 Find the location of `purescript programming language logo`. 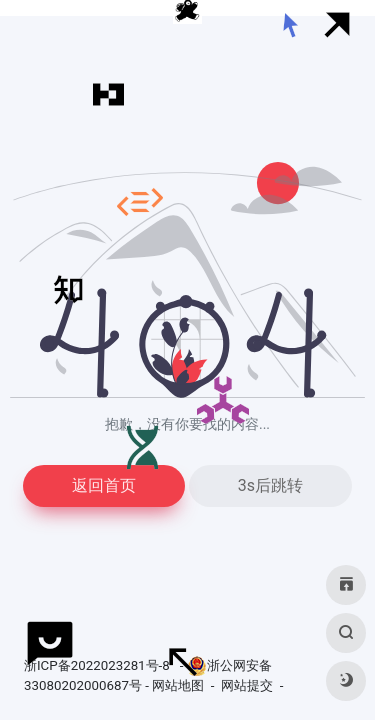

purescript programming language logo is located at coordinates (140, 202).